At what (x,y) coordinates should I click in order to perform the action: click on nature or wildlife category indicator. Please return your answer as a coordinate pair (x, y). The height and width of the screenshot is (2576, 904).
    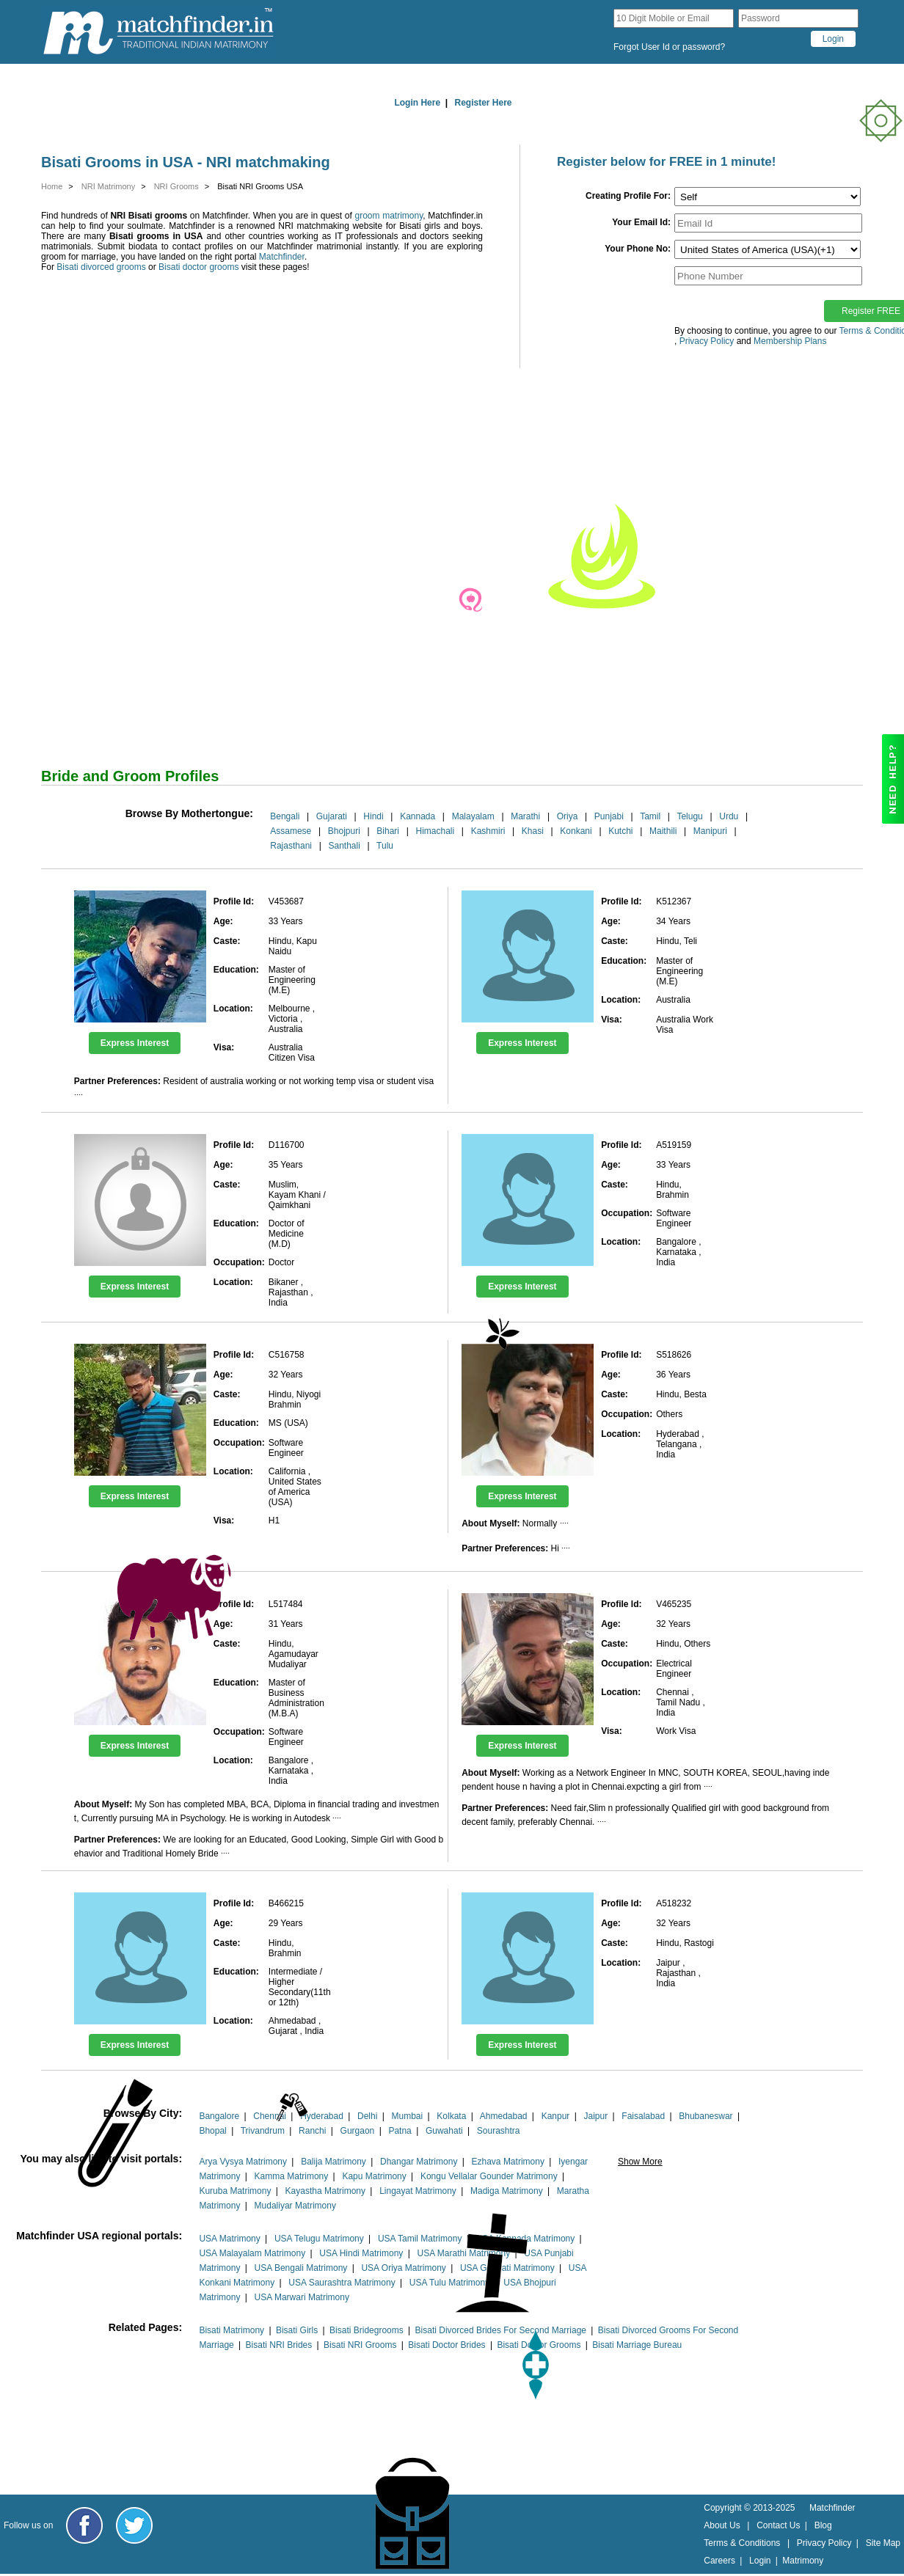
    Looking at the image, I should click on (503, 1333).